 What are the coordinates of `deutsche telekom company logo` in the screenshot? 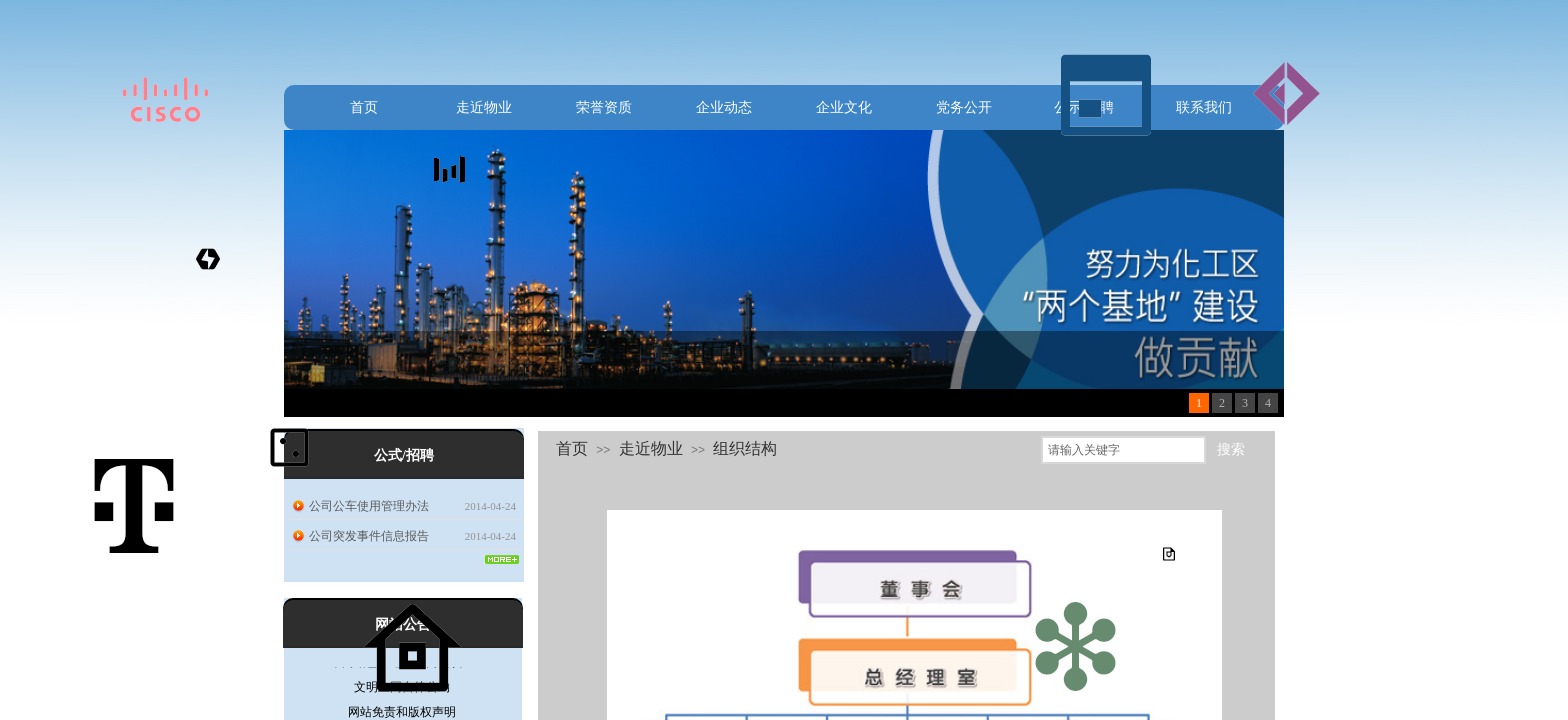 It's located at (134, 506).